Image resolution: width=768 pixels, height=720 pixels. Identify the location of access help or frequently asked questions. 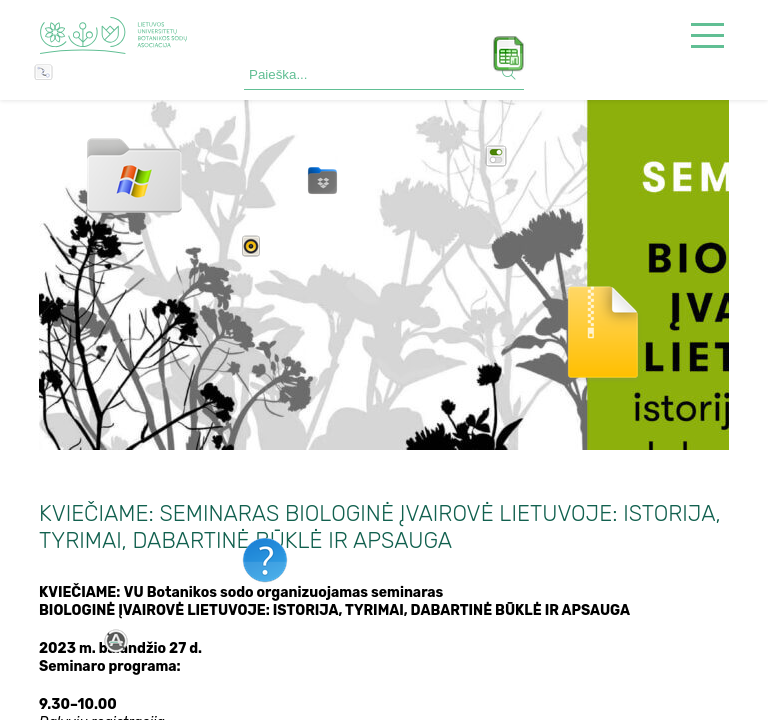
(265, 560).